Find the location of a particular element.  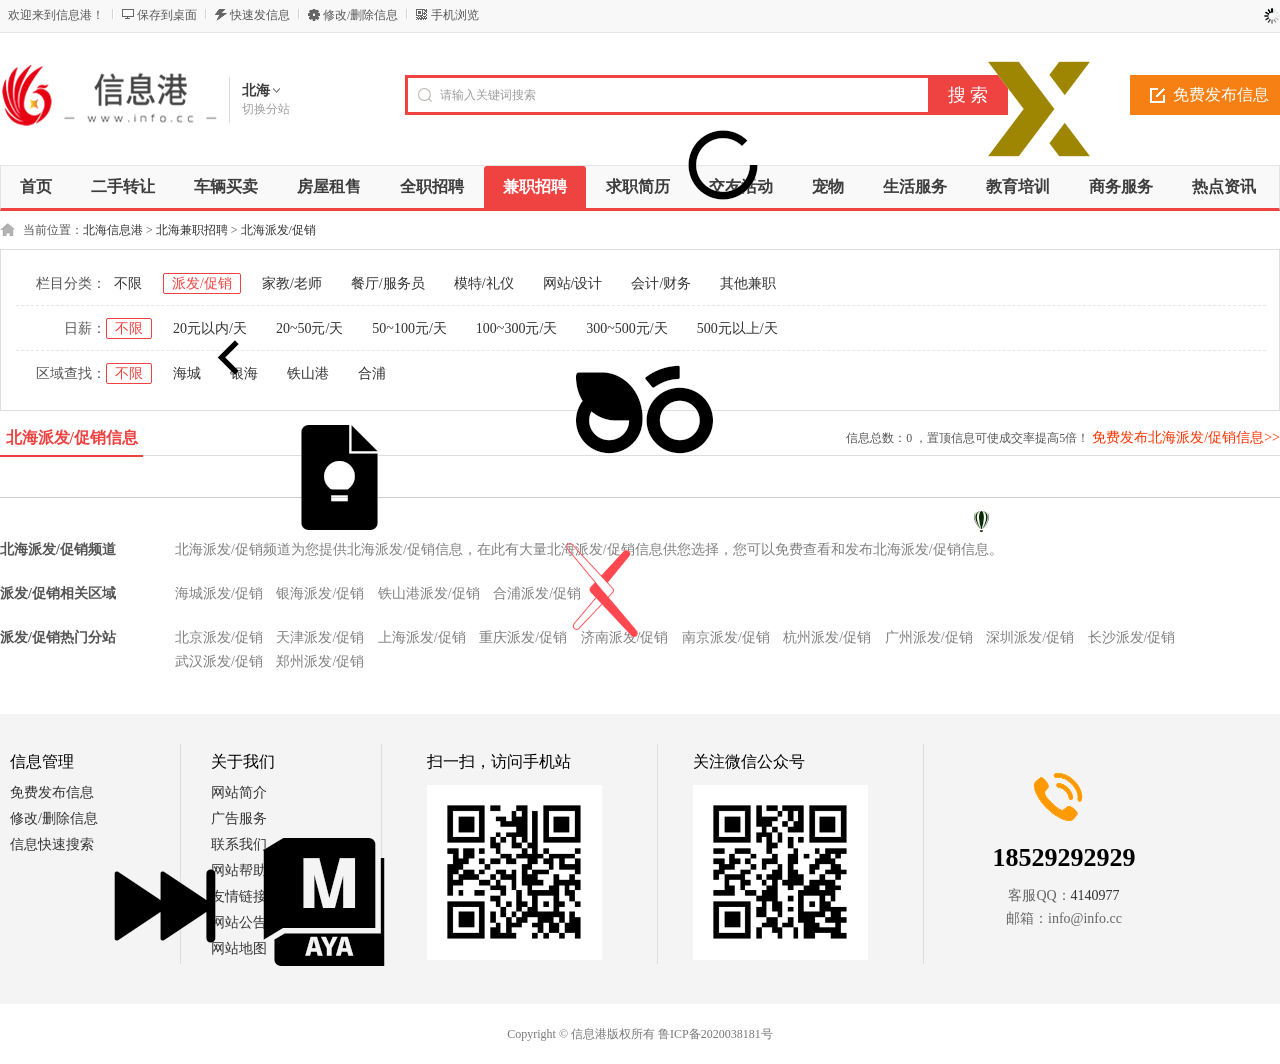

go back to the previous screen is located at coordinates (228, 357).